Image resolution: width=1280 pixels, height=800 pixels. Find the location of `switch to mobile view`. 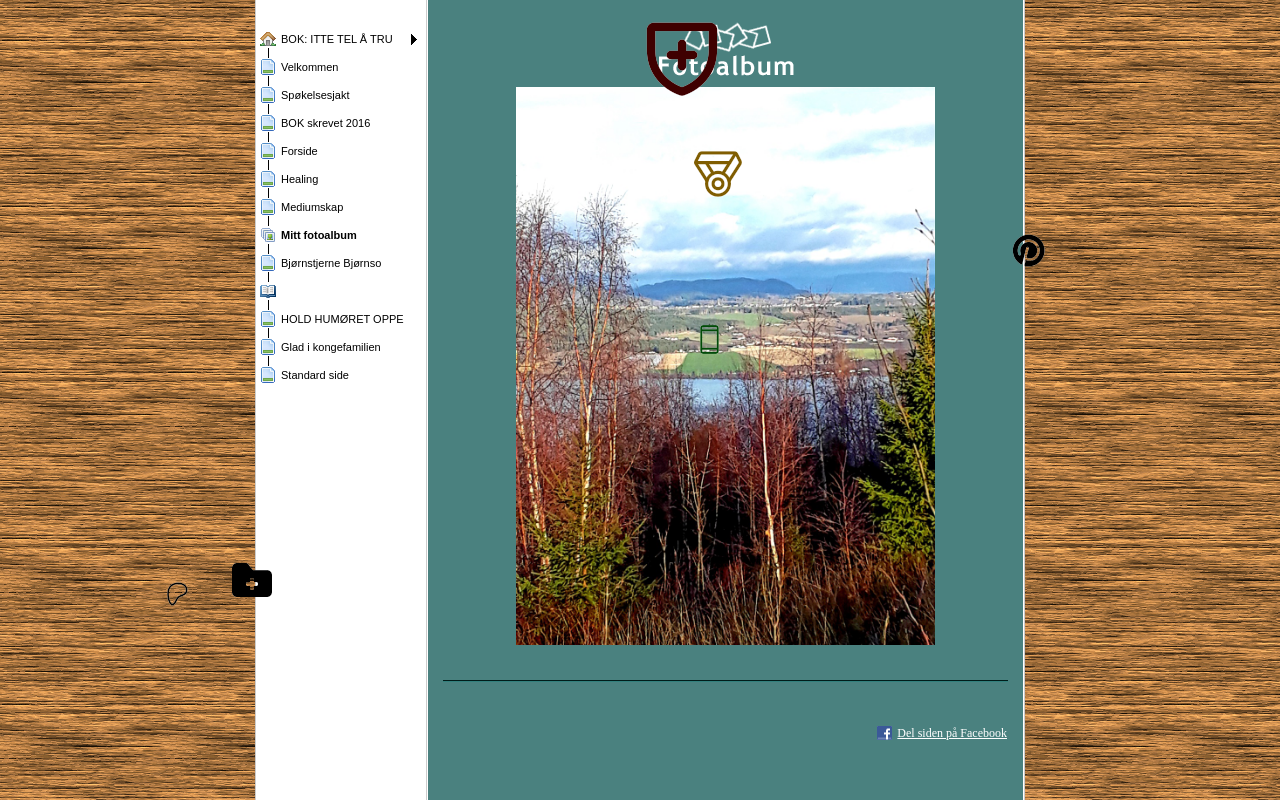

switch to mobile view is located at coordinates (709, 339).